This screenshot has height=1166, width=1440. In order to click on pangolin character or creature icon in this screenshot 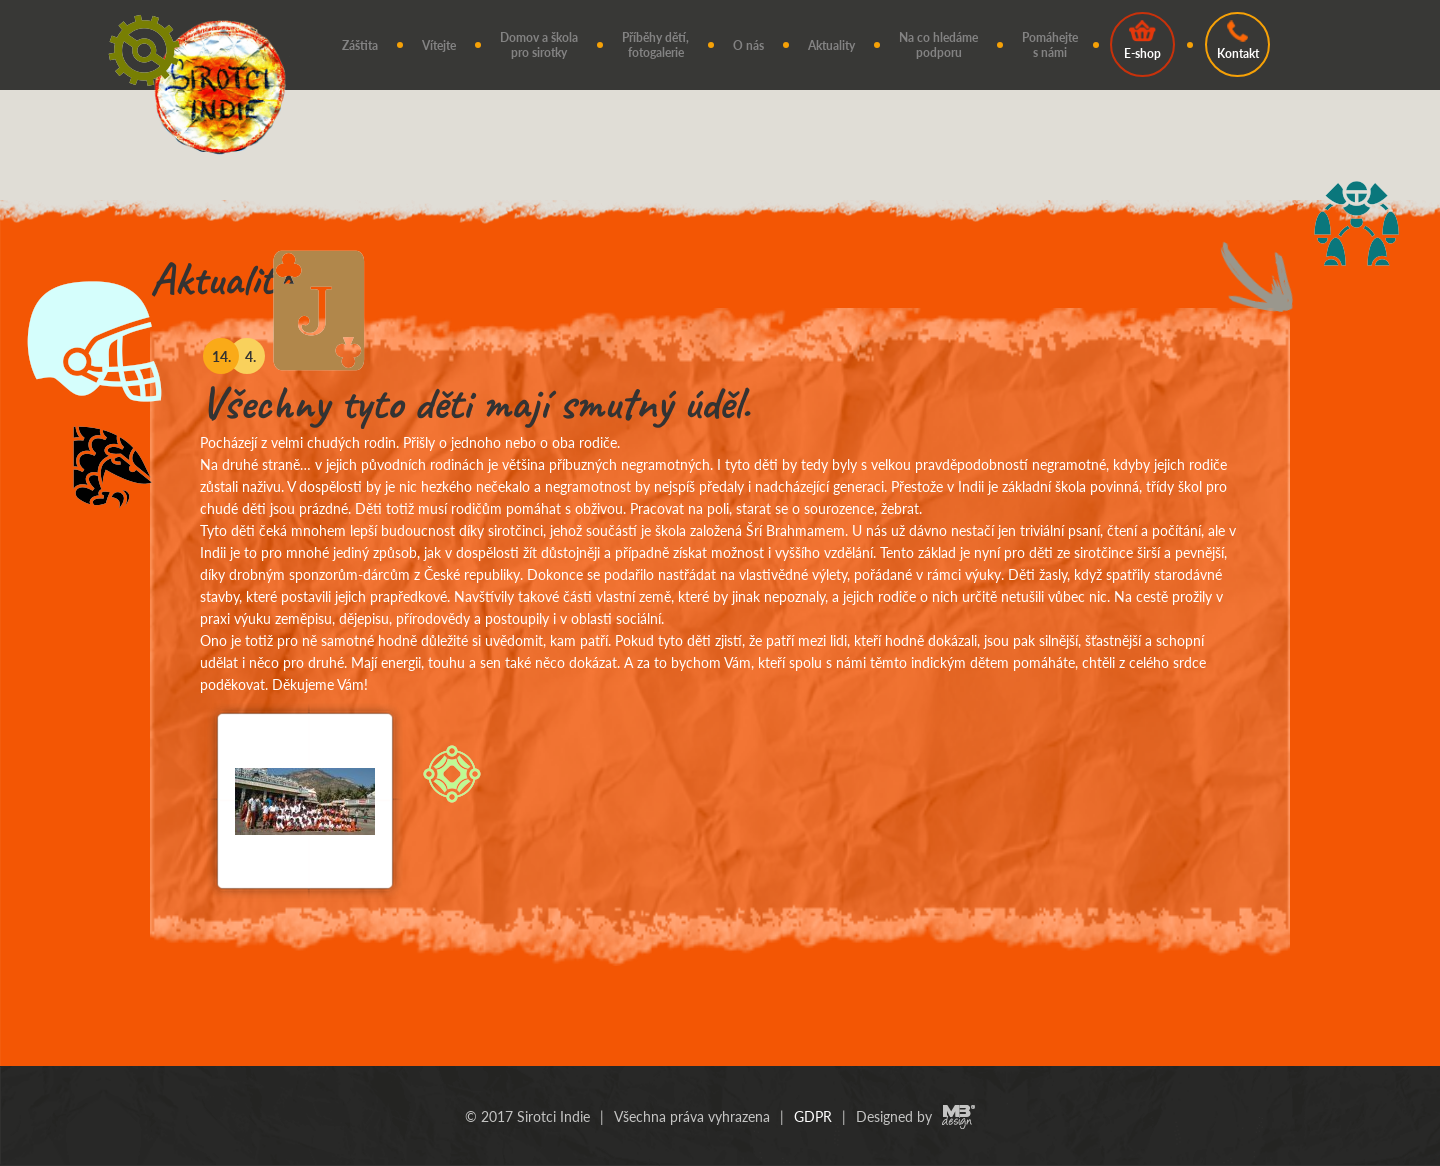, I will do `click(115, 467)`.